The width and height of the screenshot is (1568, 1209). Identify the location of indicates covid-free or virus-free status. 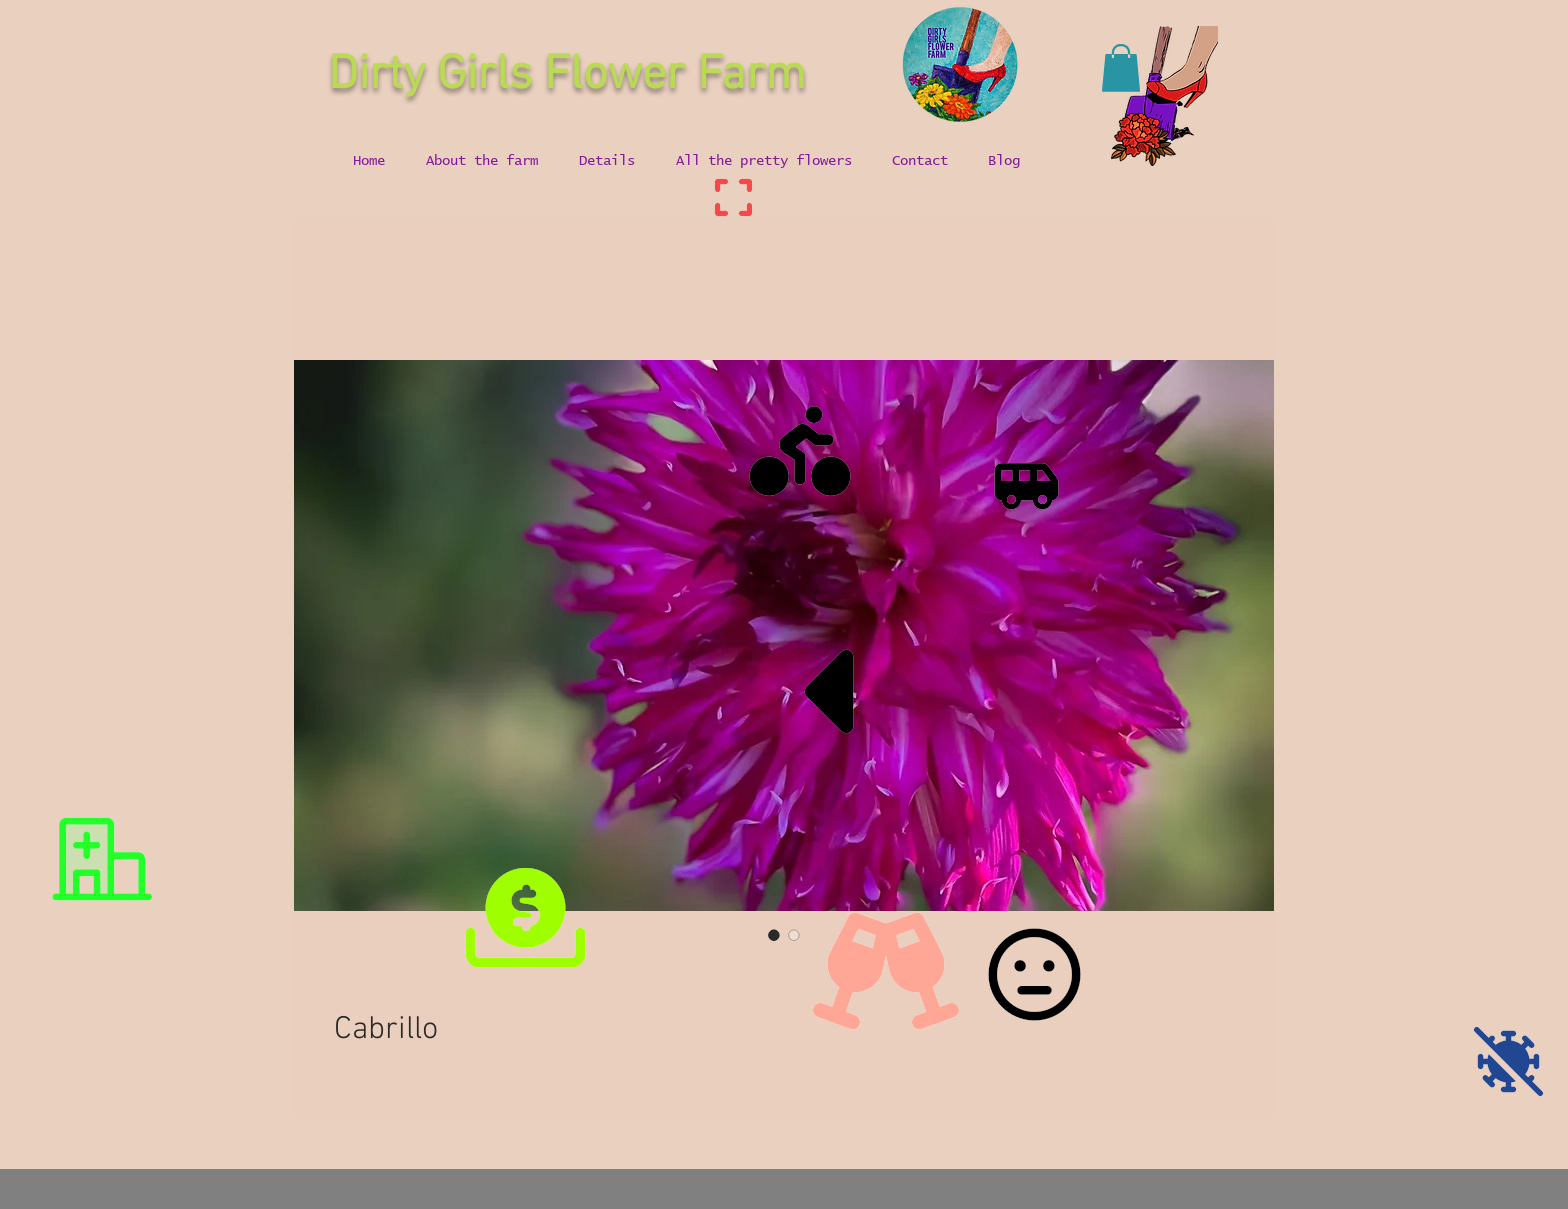
(1508, 1061).